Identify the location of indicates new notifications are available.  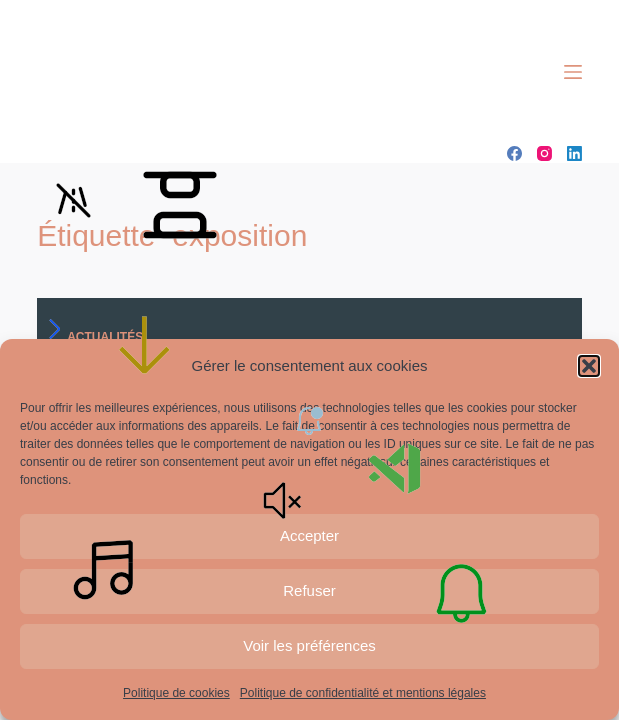
(309, 421).